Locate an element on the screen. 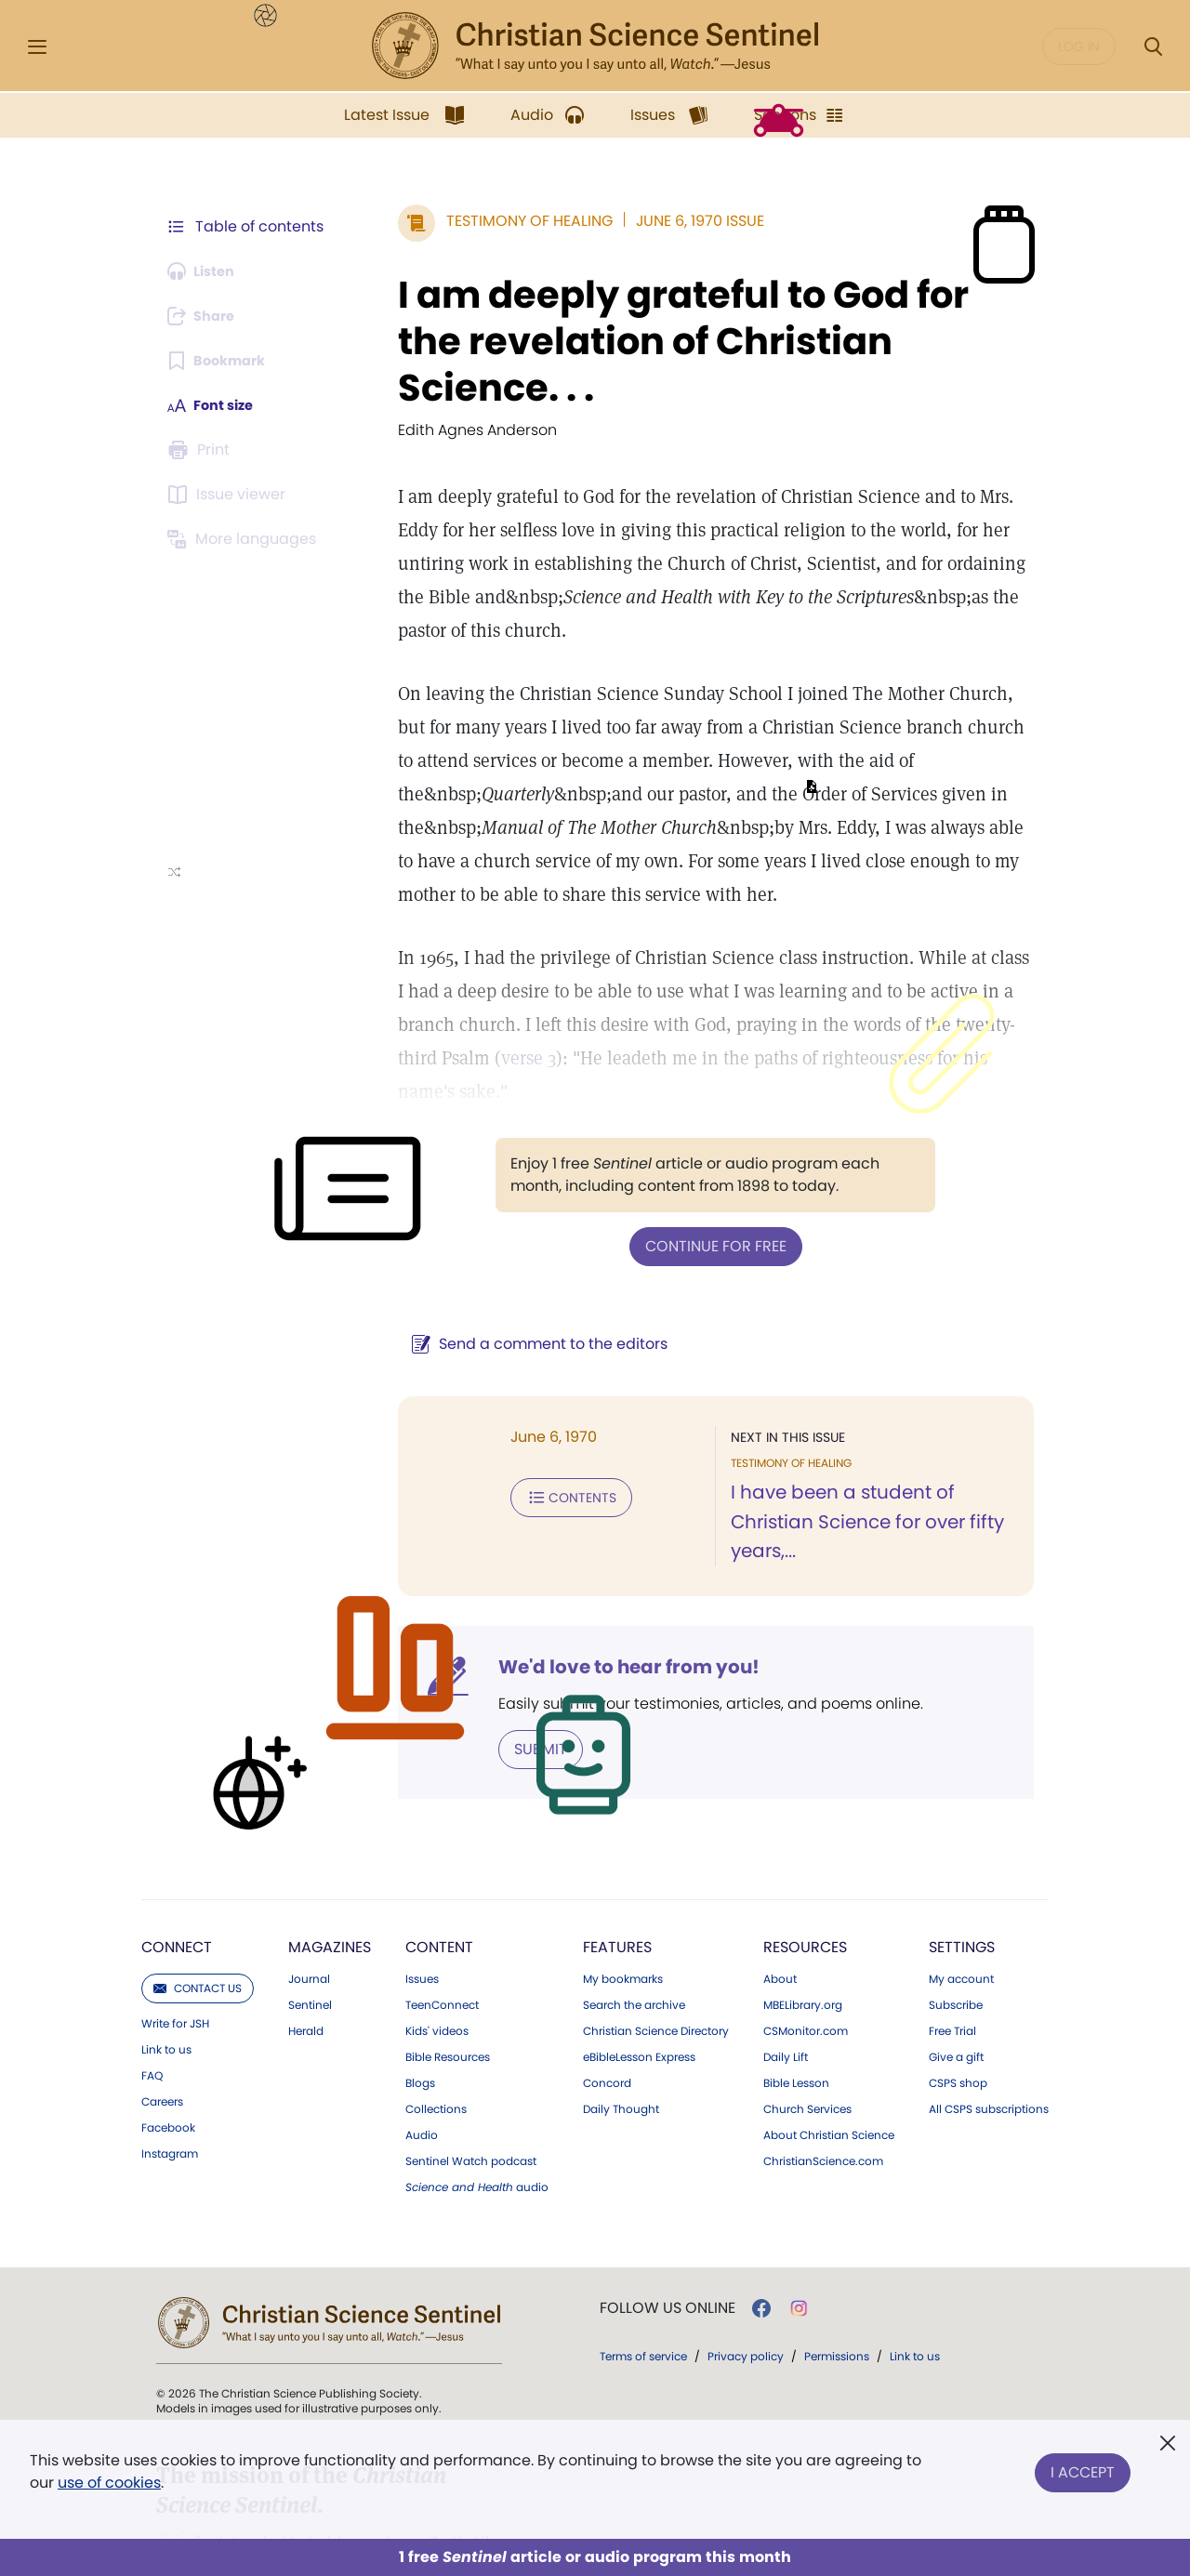  attach a file to your message is located at coordinates (944, 1053).